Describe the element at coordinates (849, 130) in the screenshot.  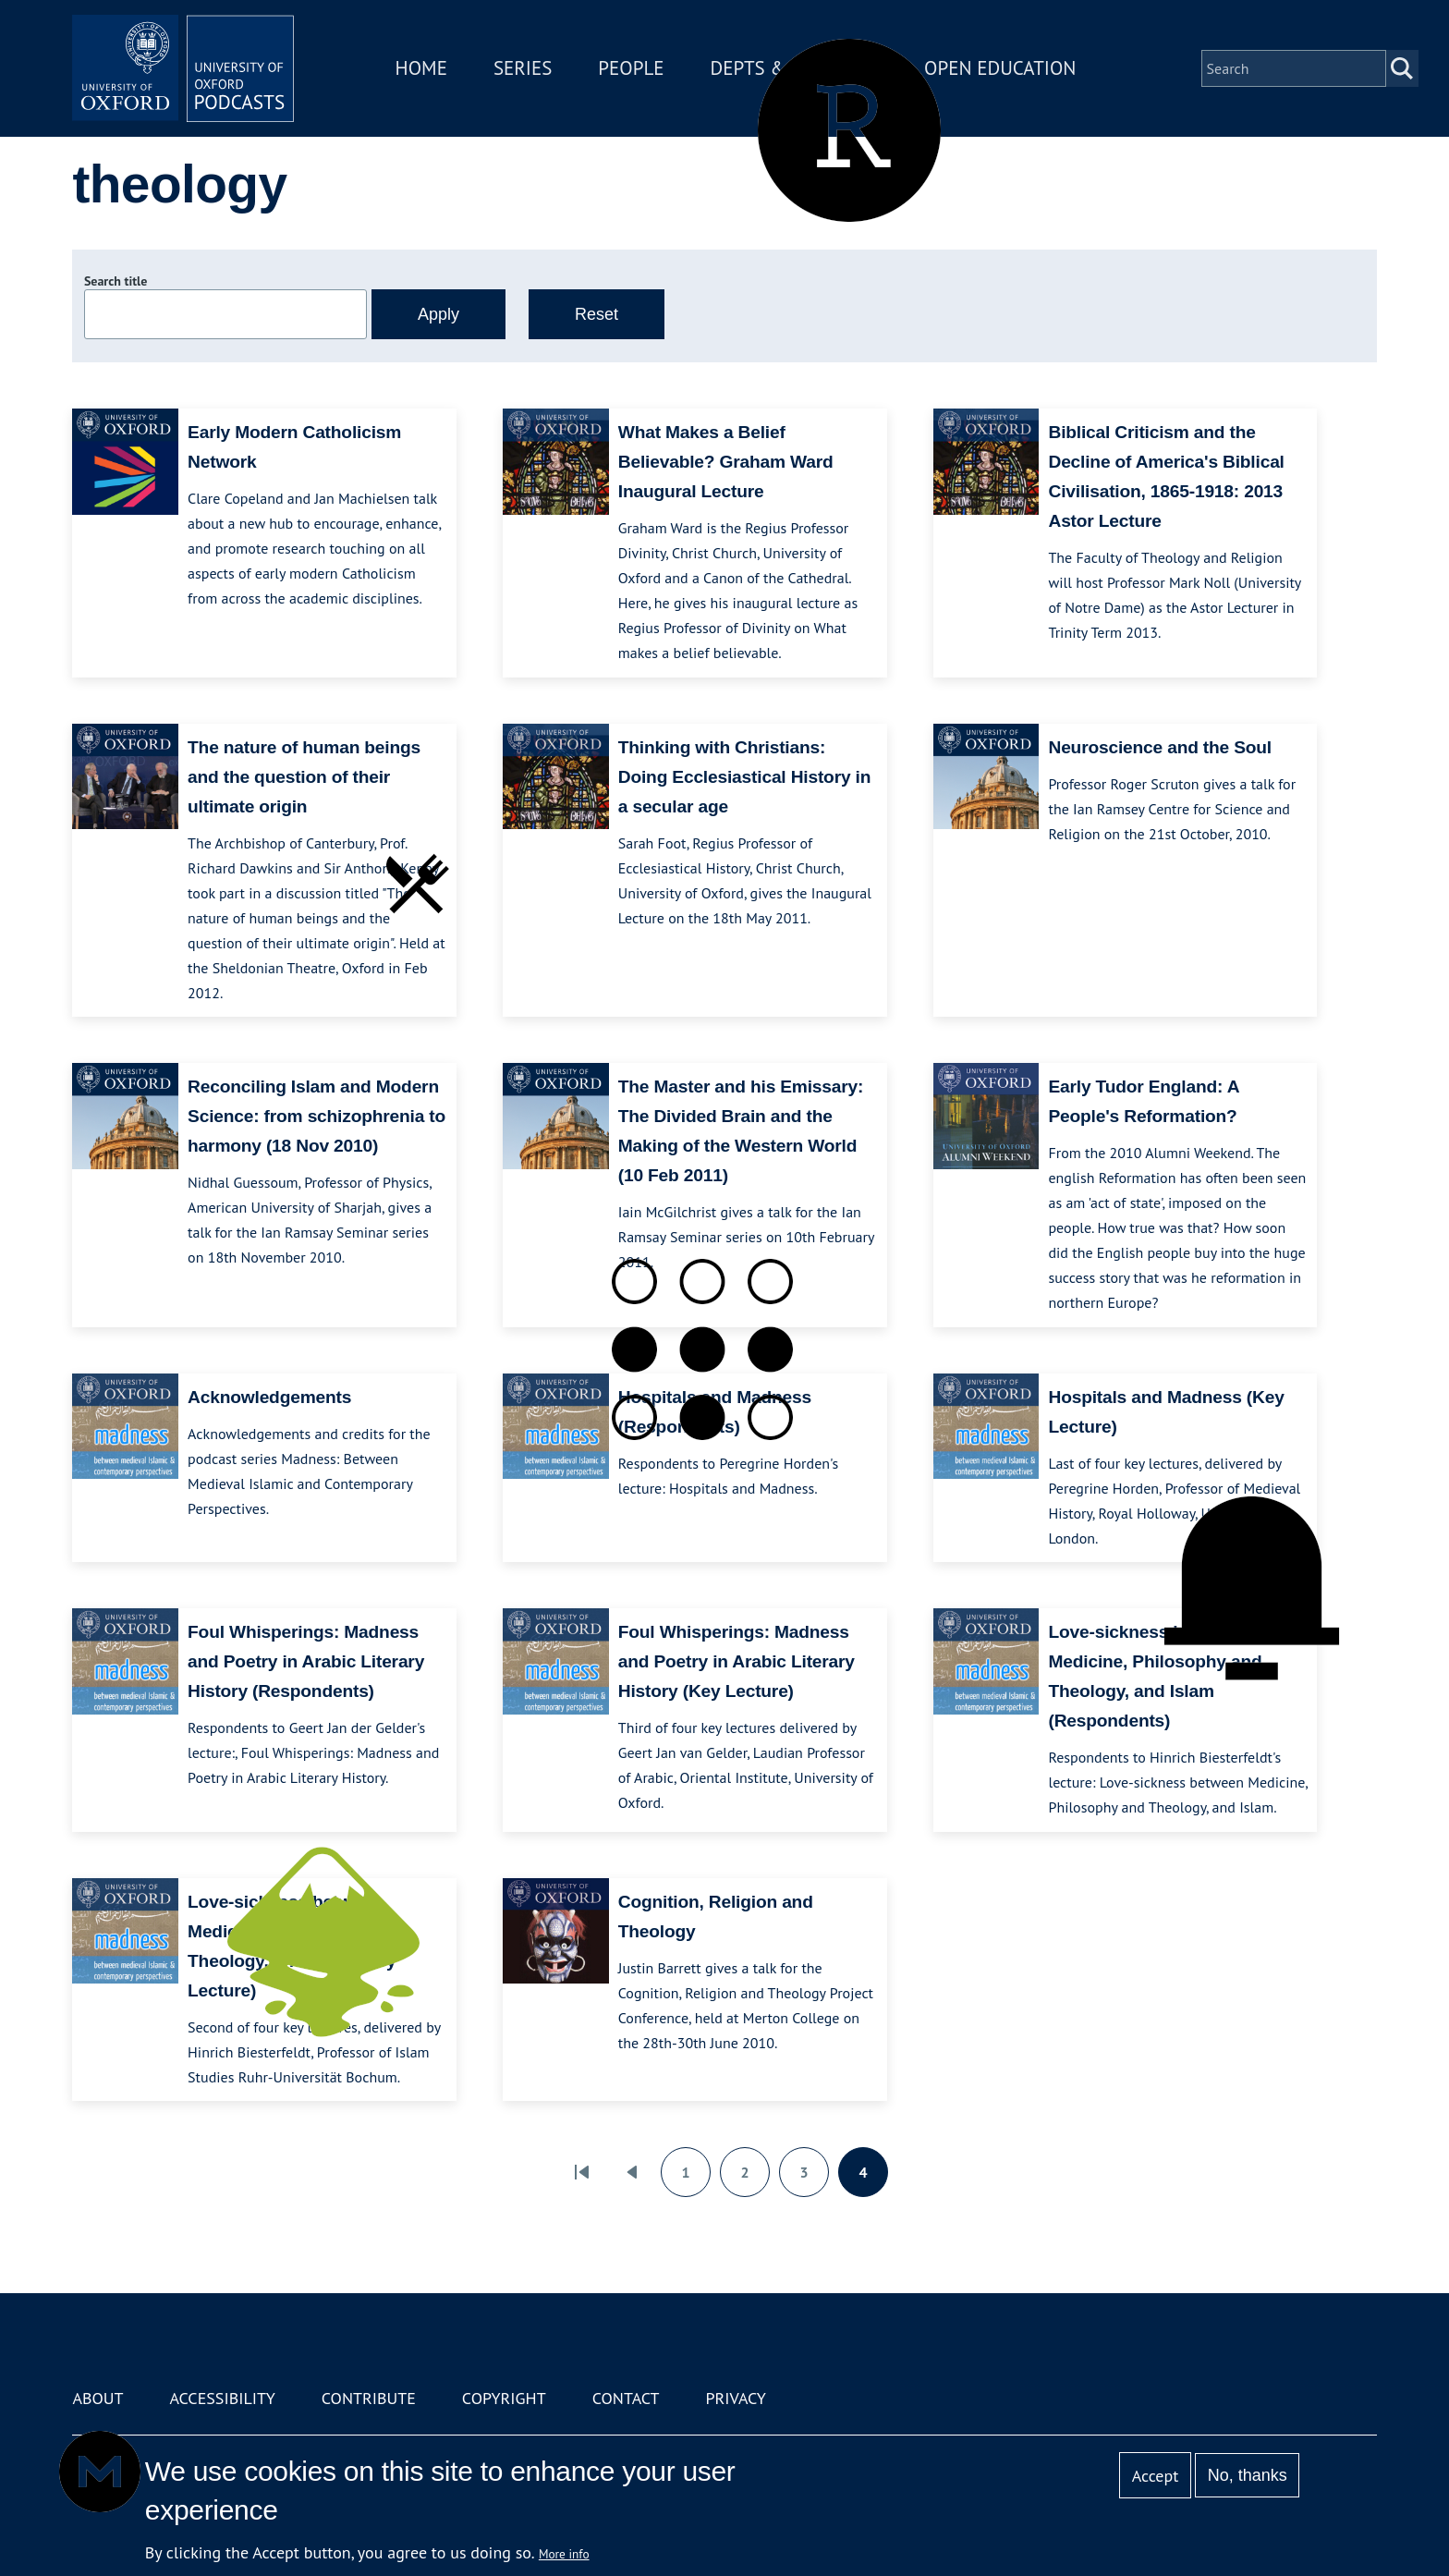
I see `open RStudio IDE application` at that location.